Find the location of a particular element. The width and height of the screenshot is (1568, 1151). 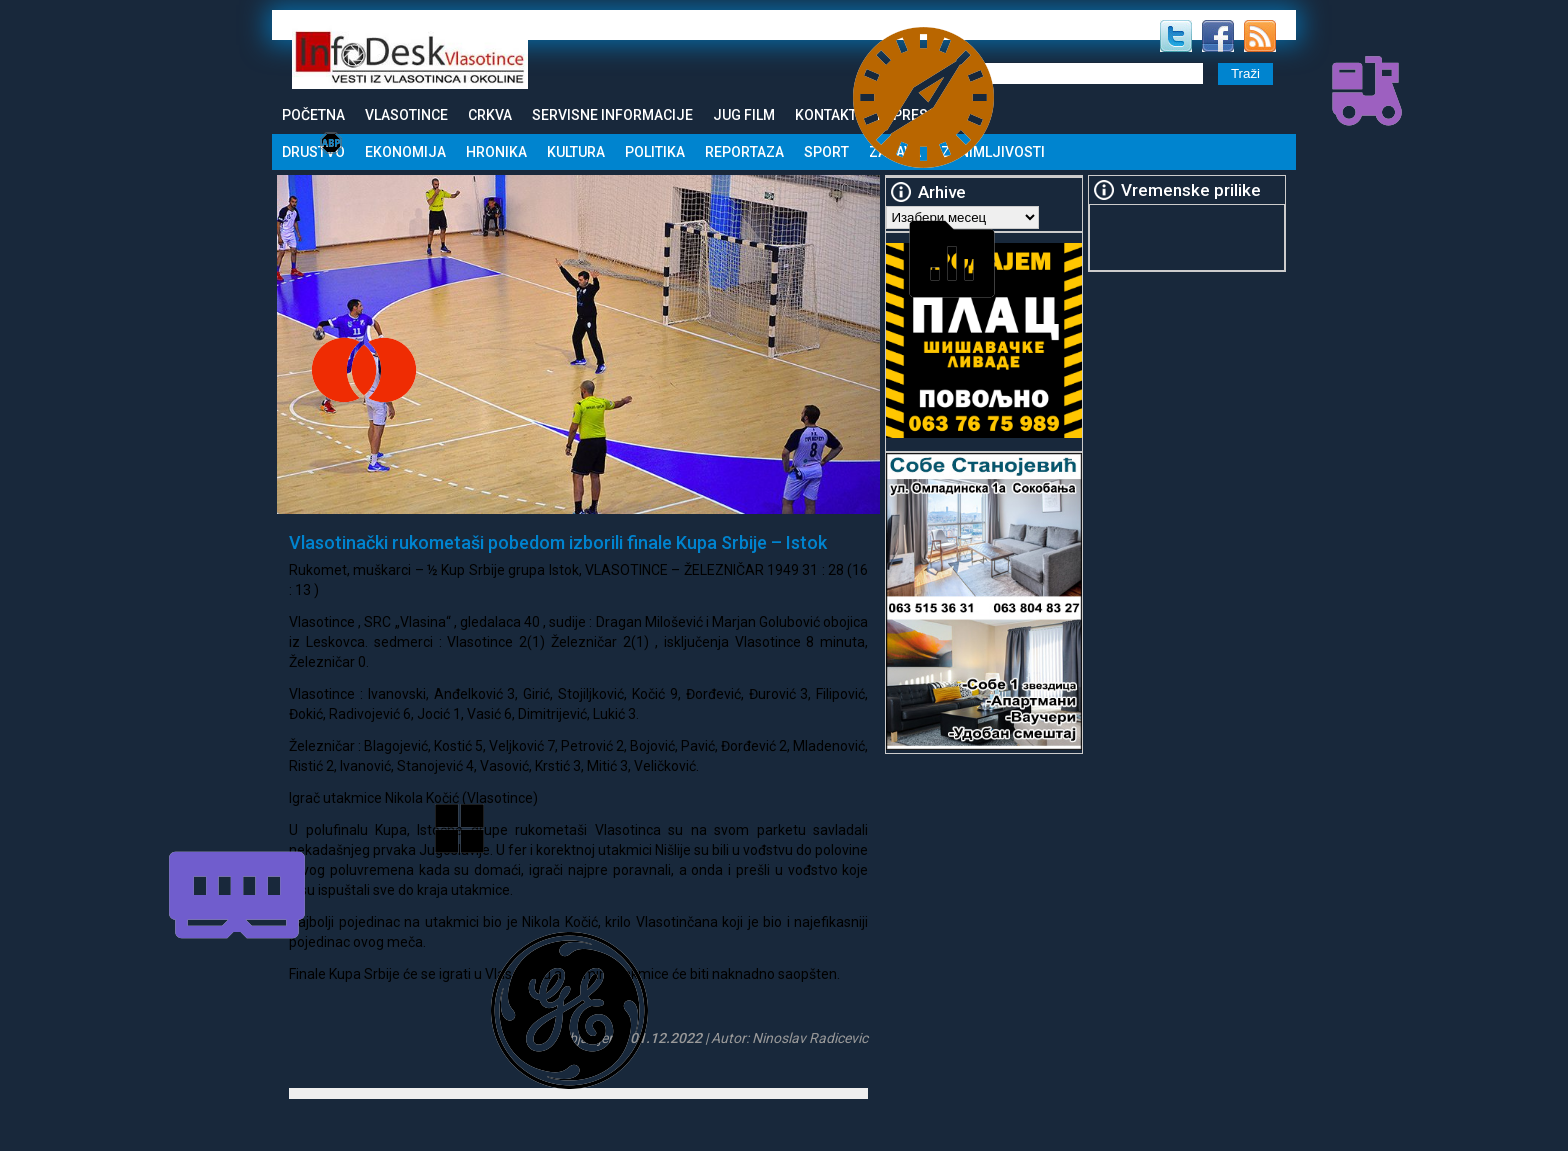

sign in with microsoft account is located at coordinates (459, 828).